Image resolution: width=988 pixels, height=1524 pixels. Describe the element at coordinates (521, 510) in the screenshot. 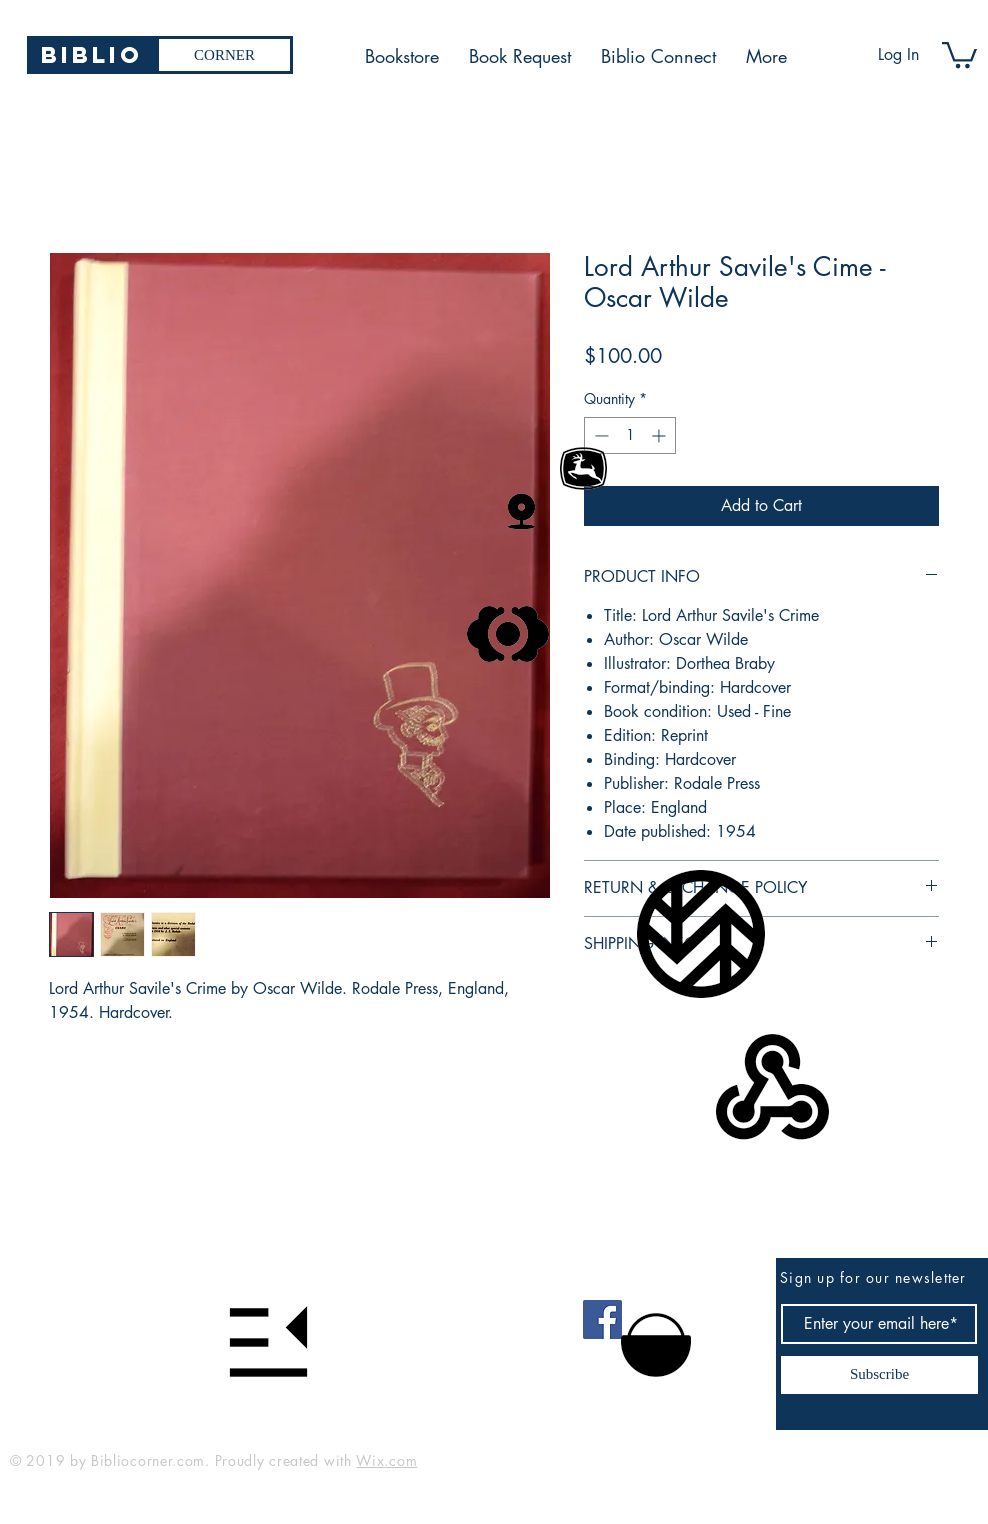

I see `view location with surrounding area range` at that location.